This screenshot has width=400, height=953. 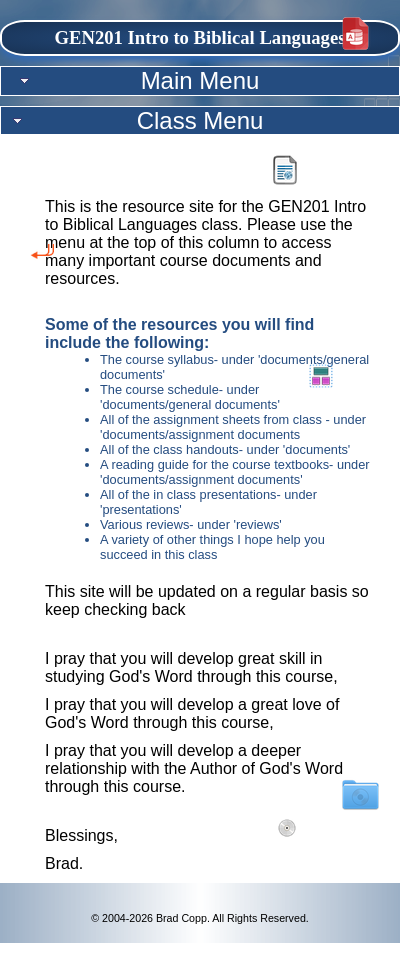 What do you see at coordinates (287, 828) in the screenshot?
I see `access cd/dvd drive` at bounding box center [287, 828].